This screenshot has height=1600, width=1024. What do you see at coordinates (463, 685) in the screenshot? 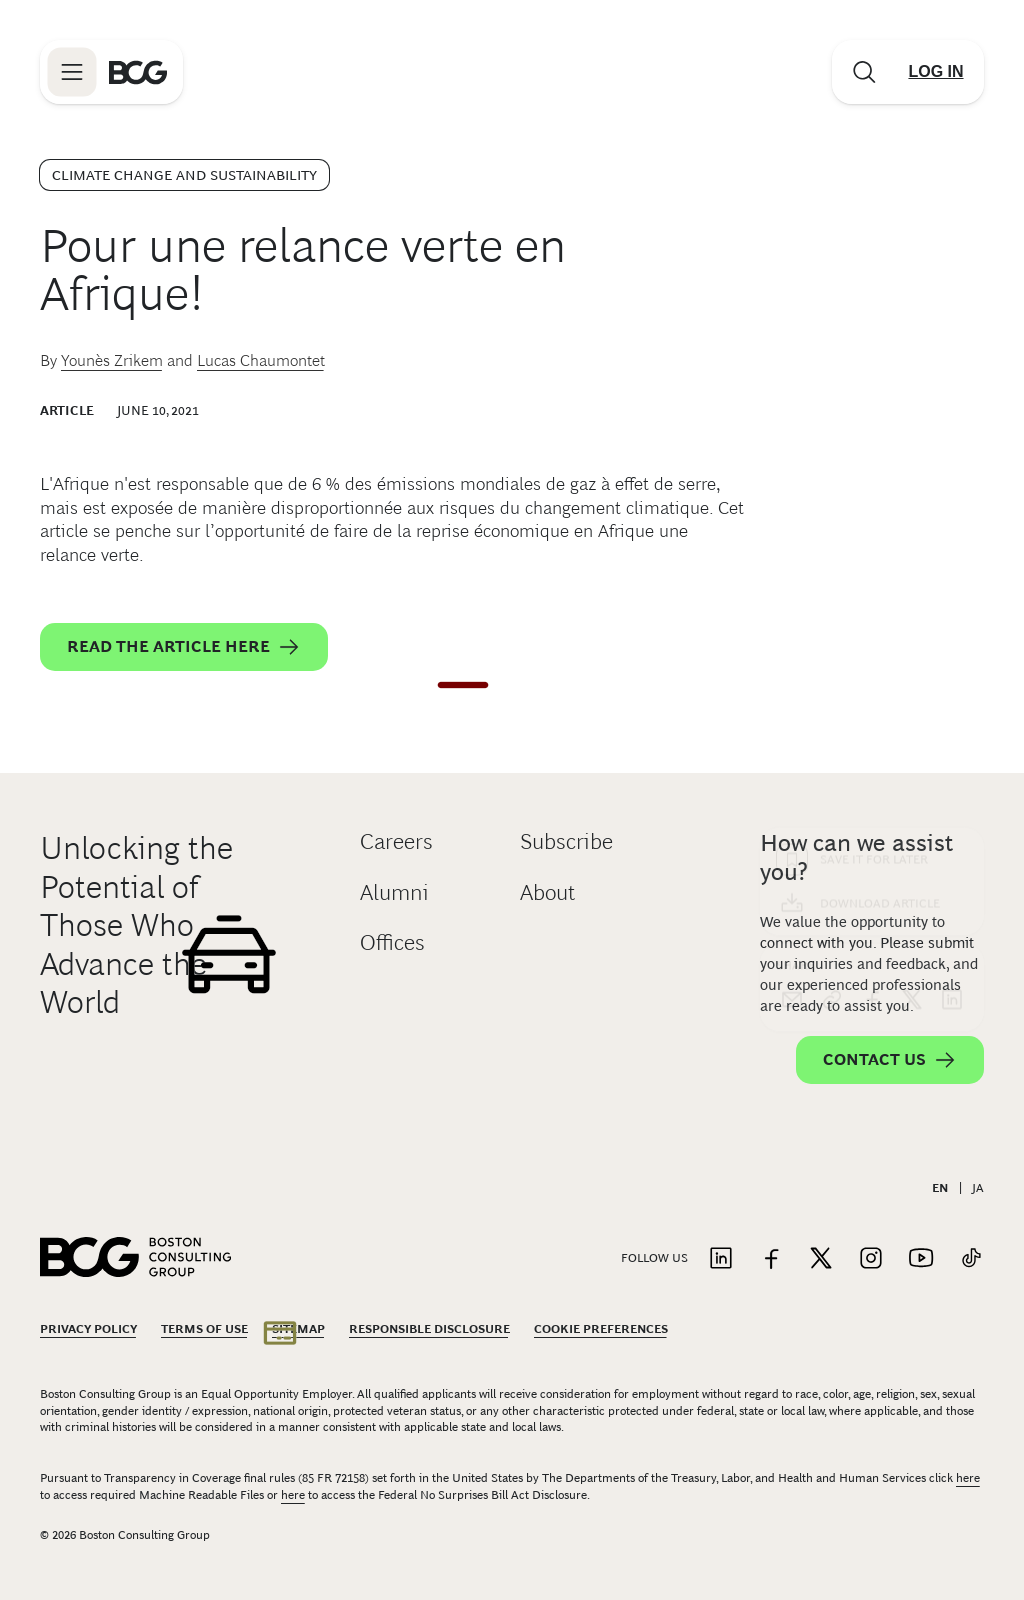
I see `decrease quantity or value` at bounding box center [463, 685].